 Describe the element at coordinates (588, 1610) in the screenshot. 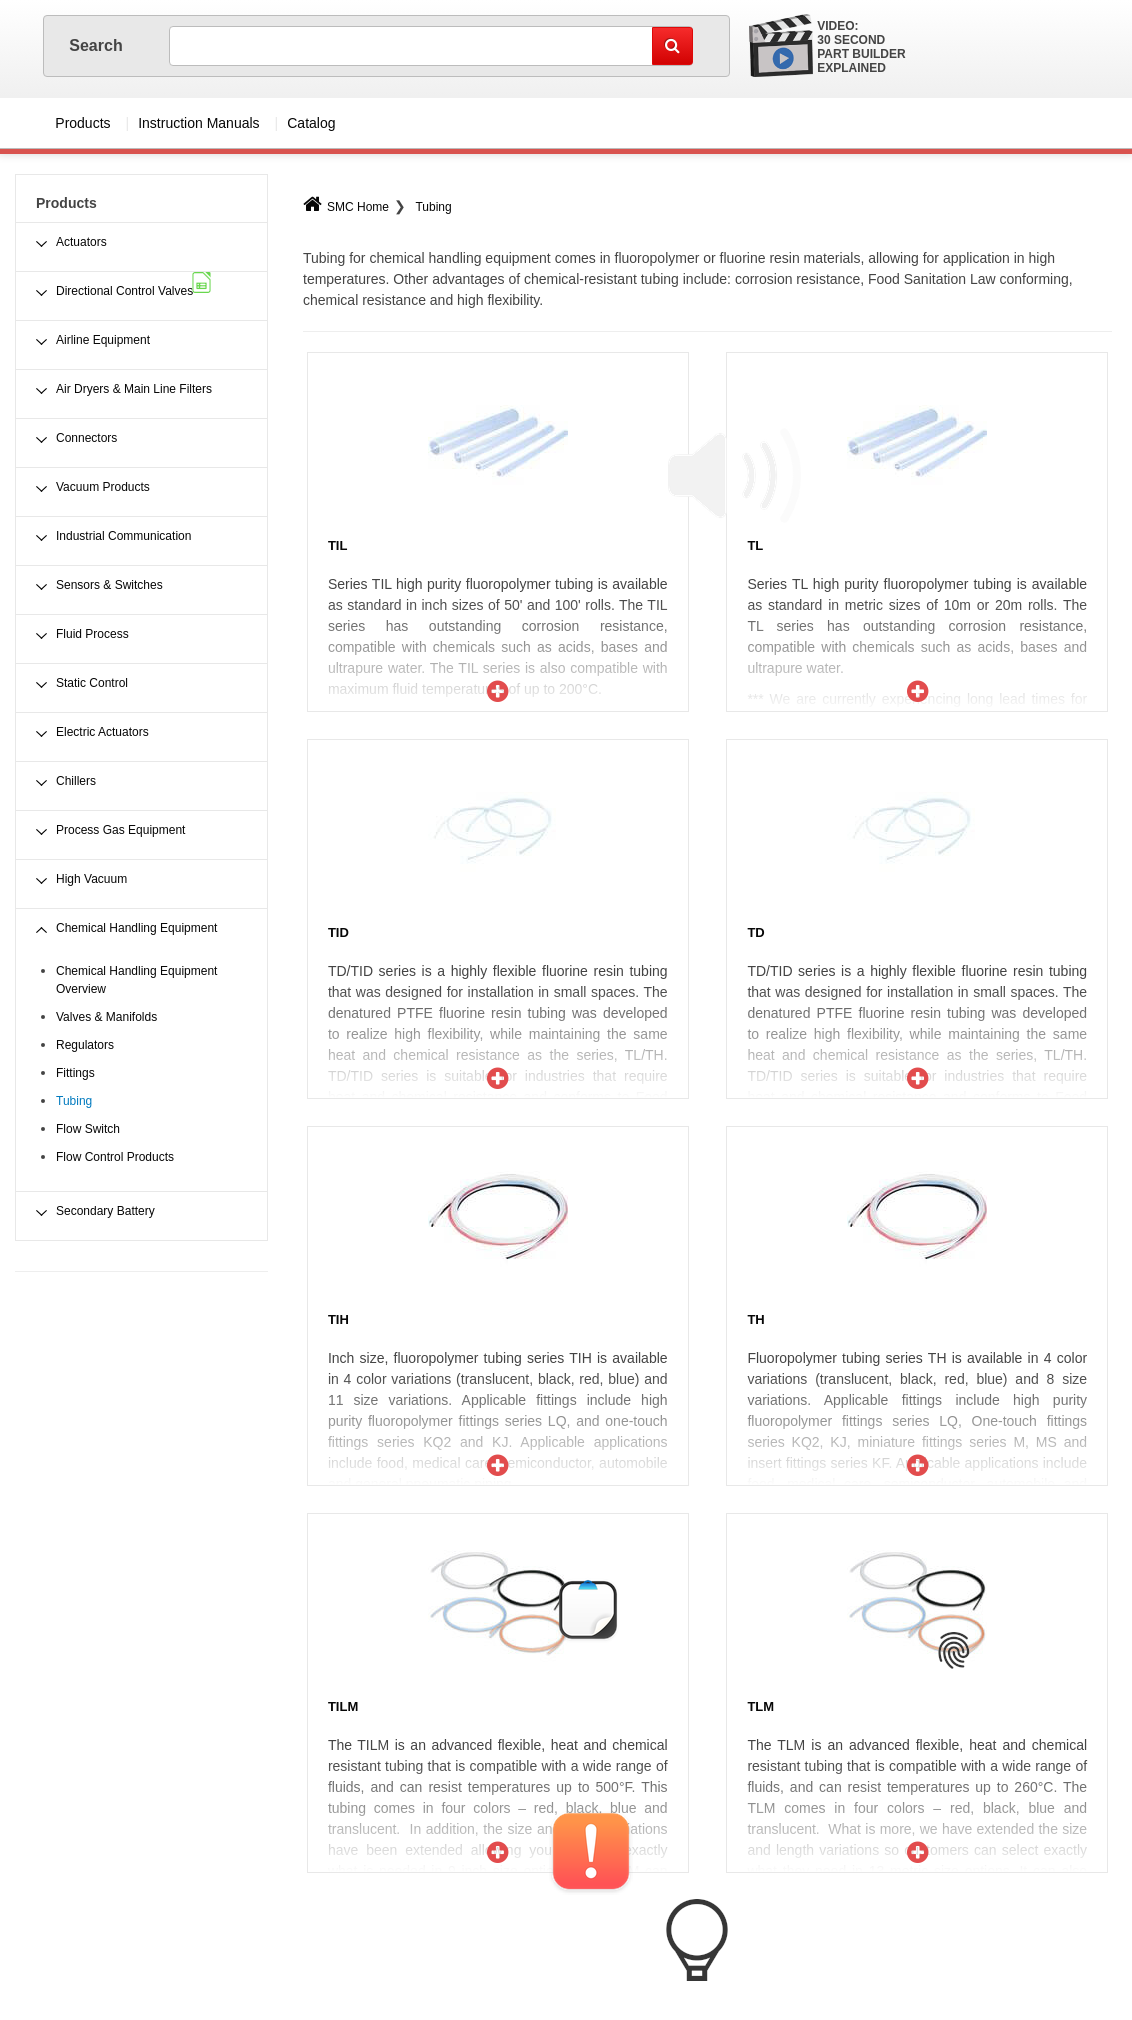

I see `open tasks or to-do list app` at that location.